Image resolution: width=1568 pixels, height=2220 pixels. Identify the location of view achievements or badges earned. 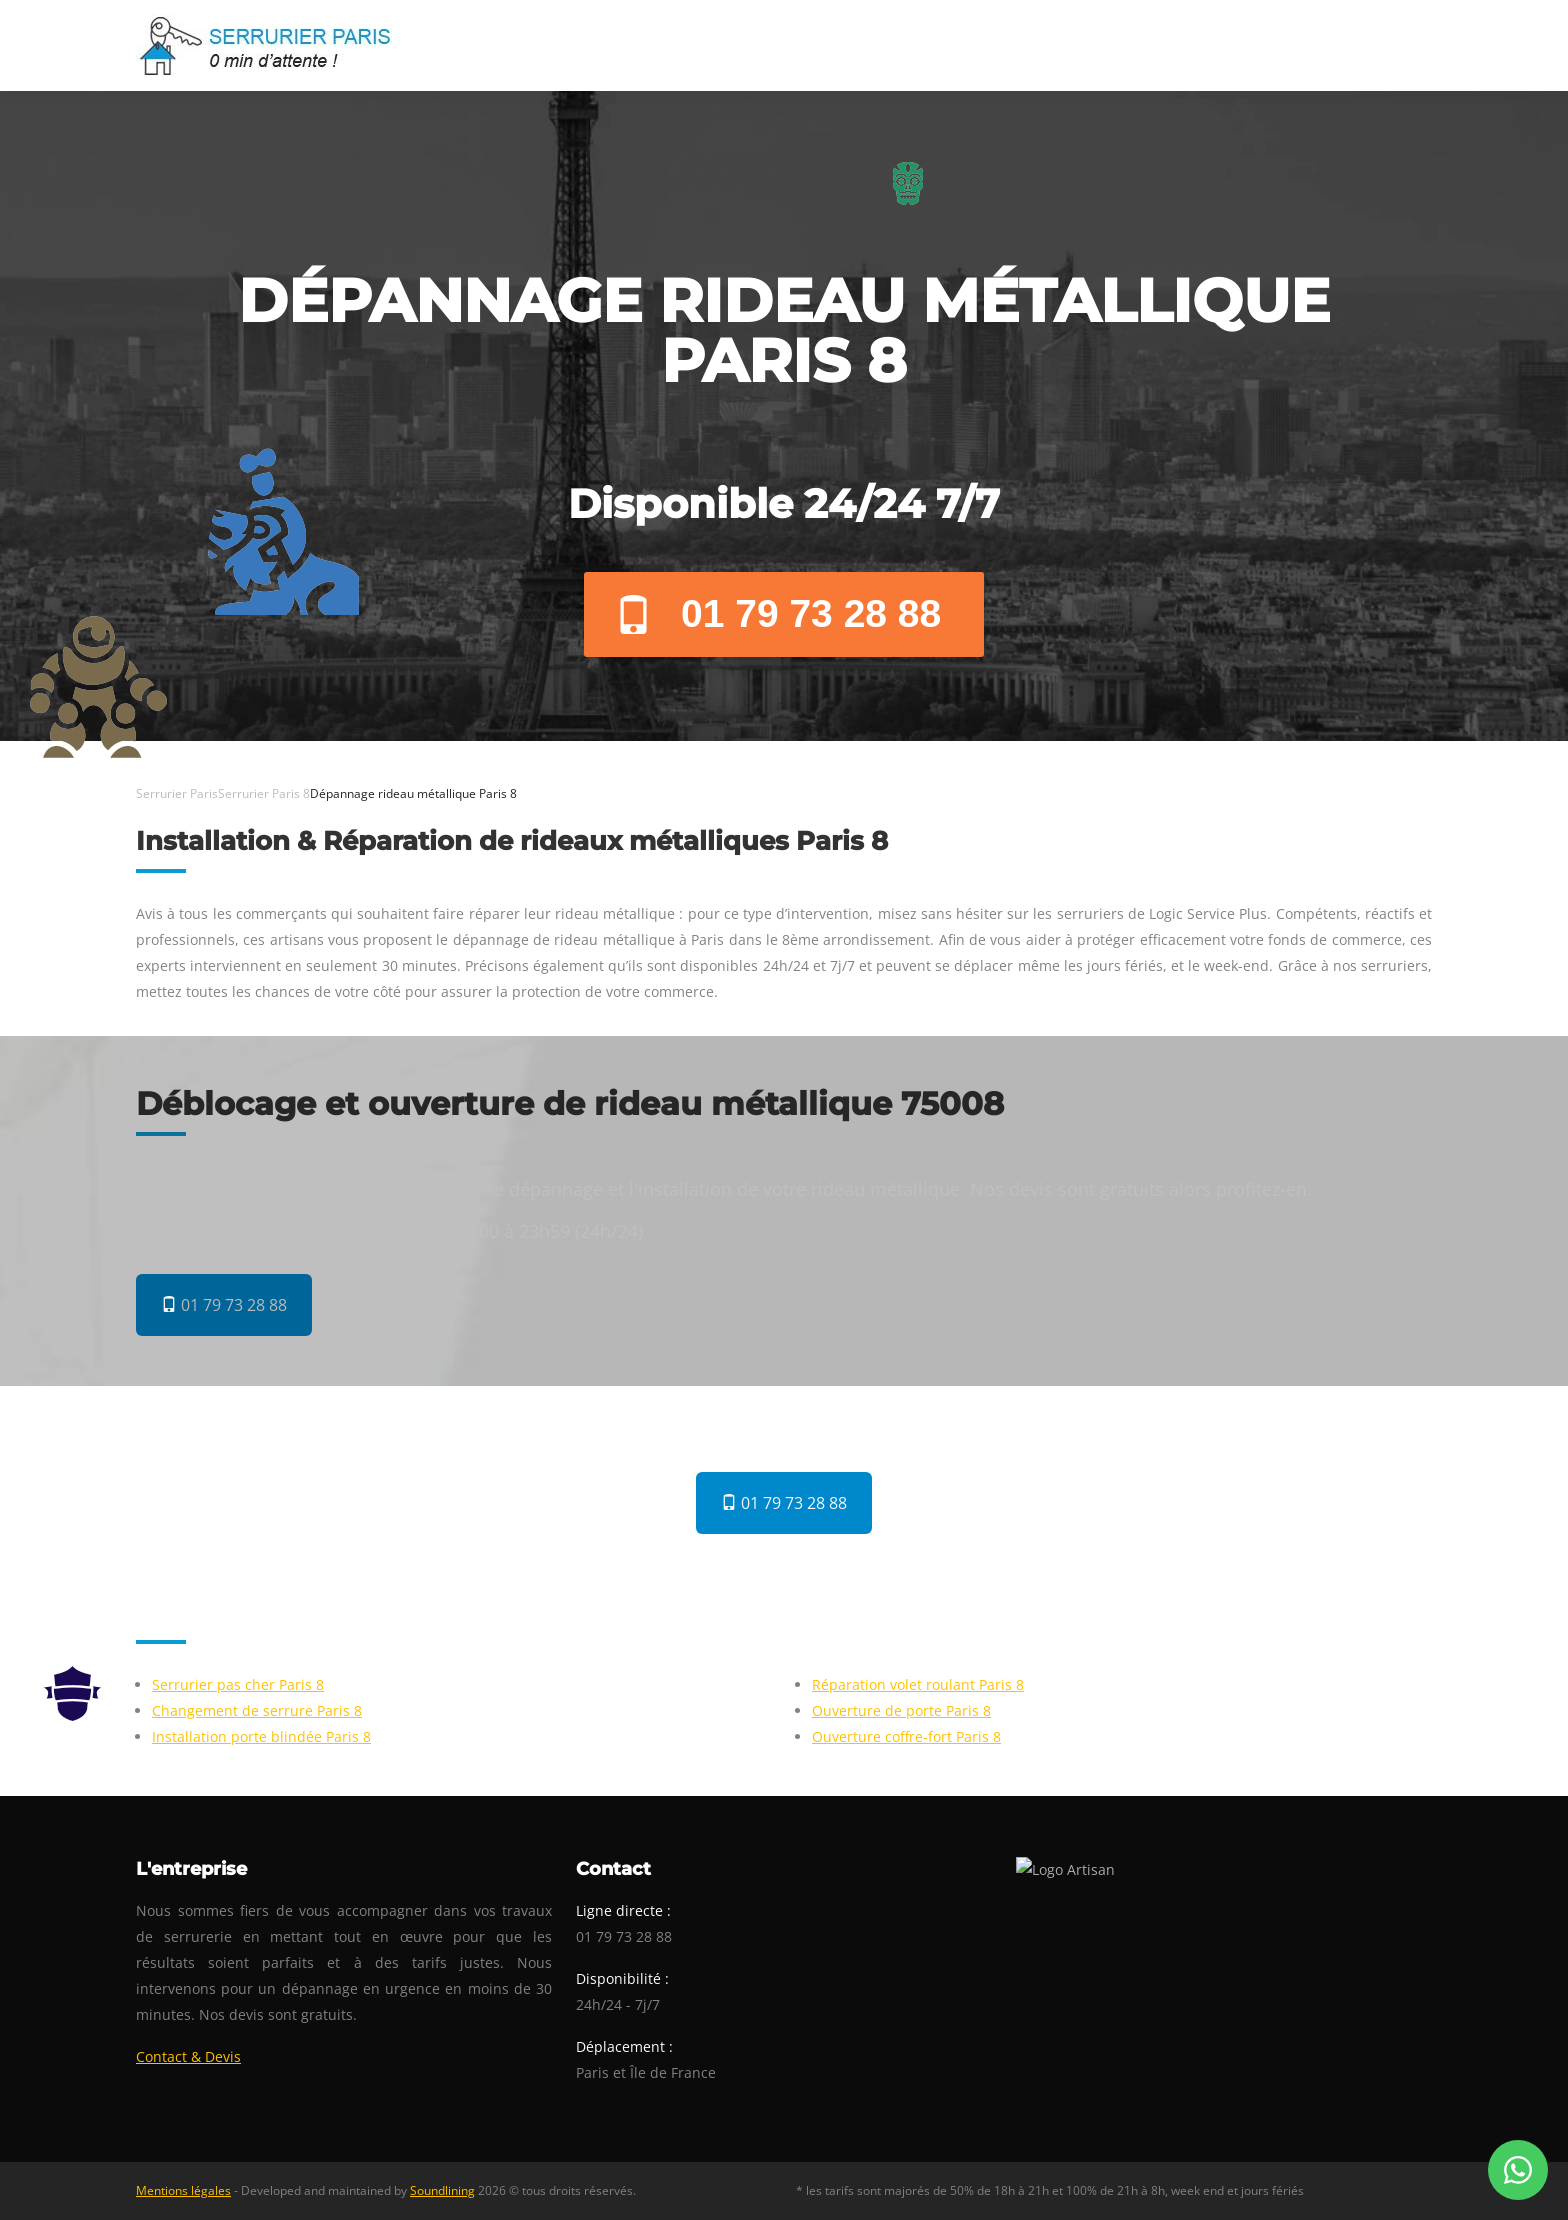
(72, 1693).